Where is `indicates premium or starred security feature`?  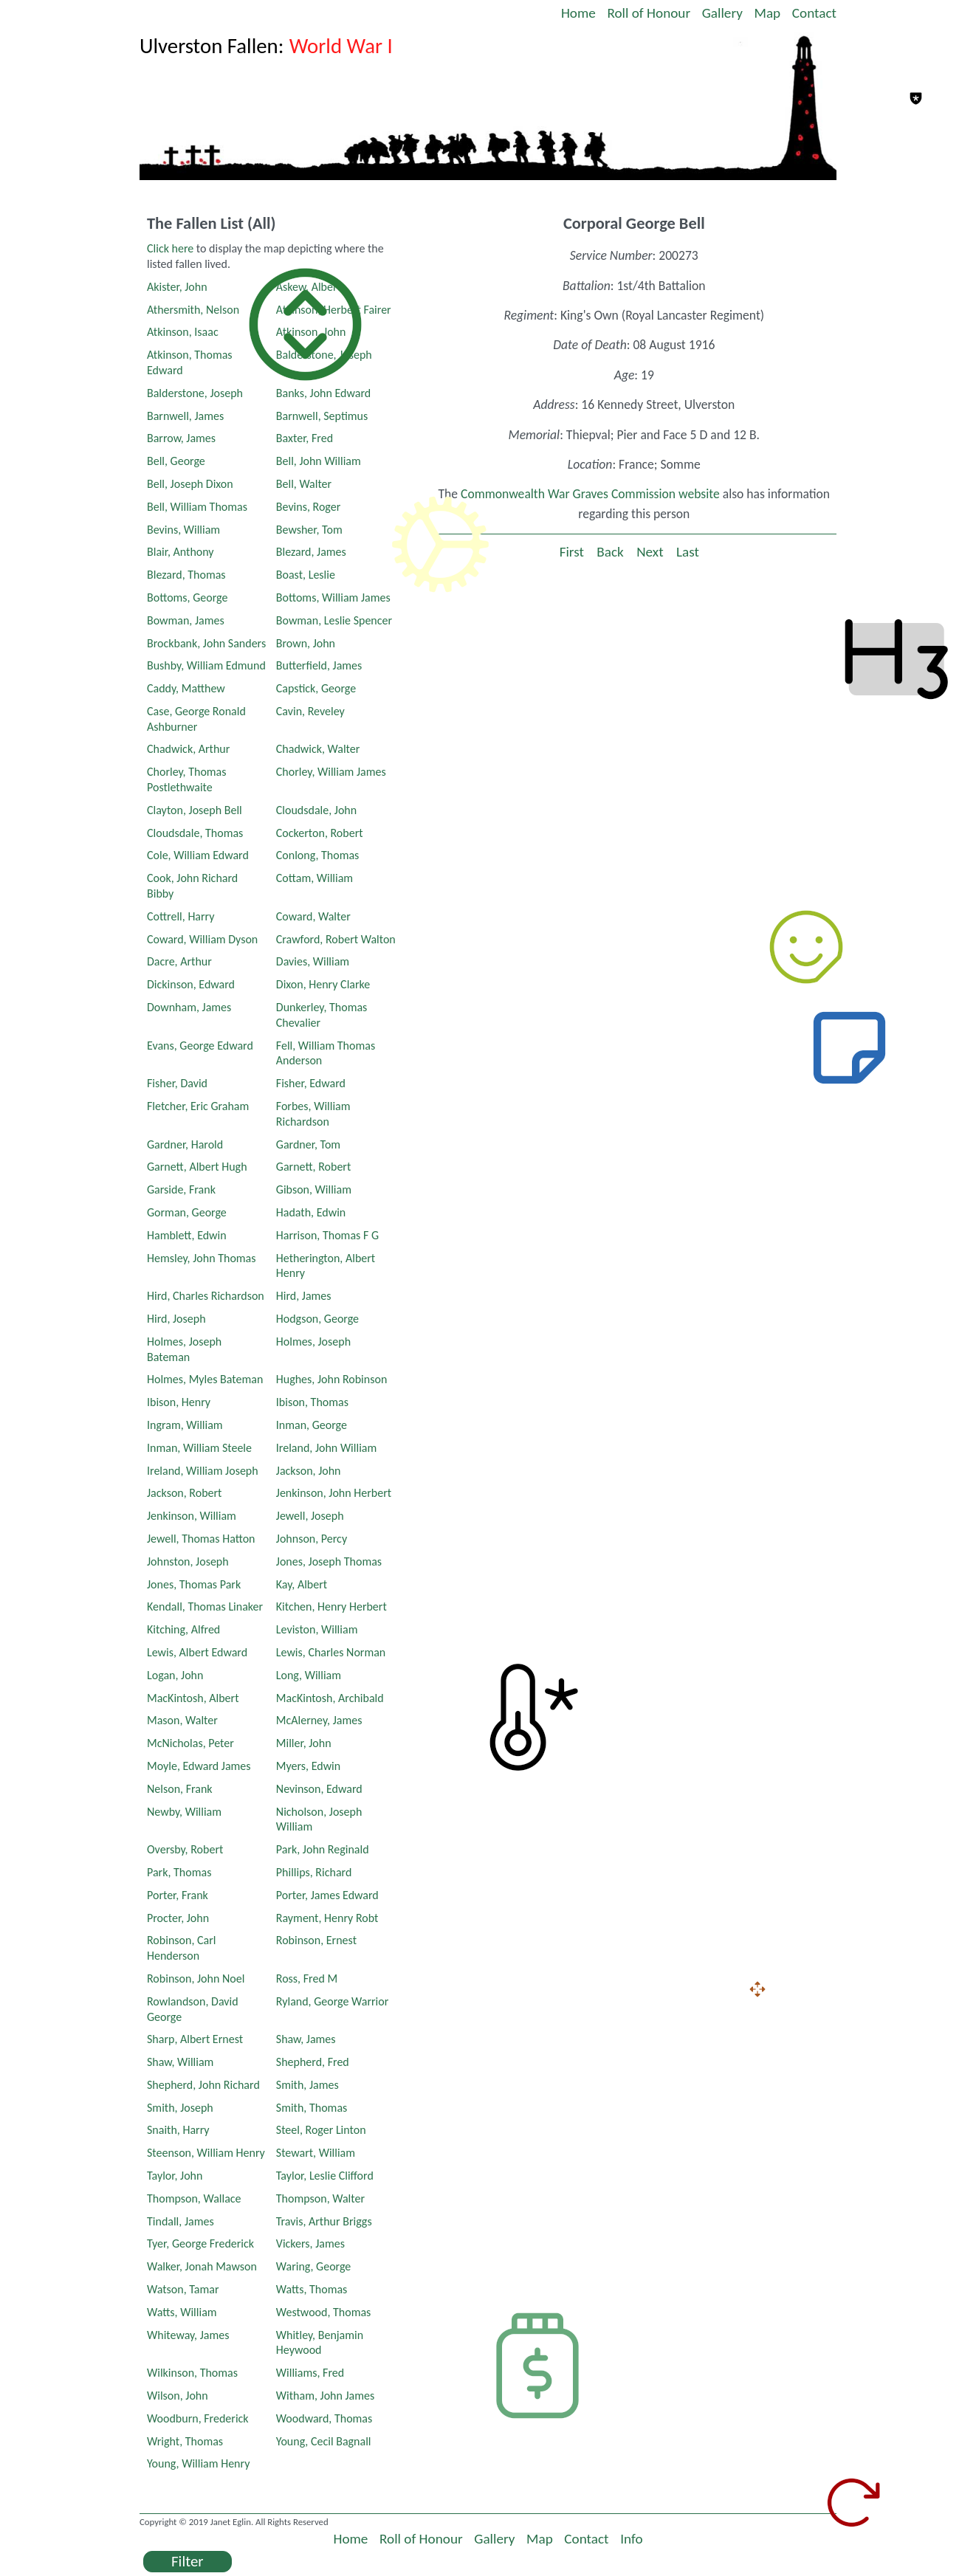 indicates premium or starred security feature is located at coordinates (915, 97).